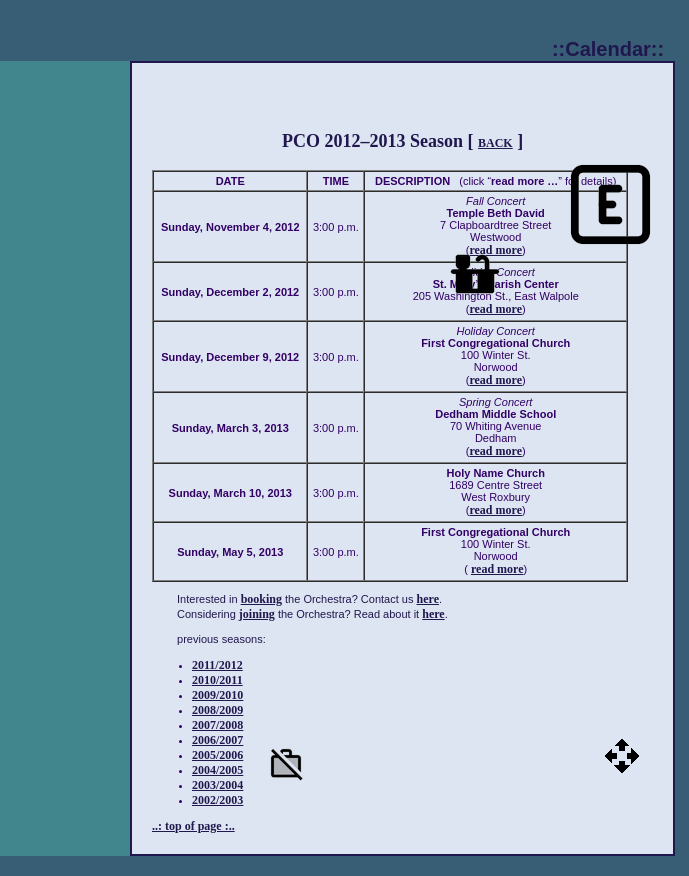 This screenshot has width=689, height=876. Describe the element at coordinates (622, 756) in the screenshot. I see `move or drag this element freely` at that location.